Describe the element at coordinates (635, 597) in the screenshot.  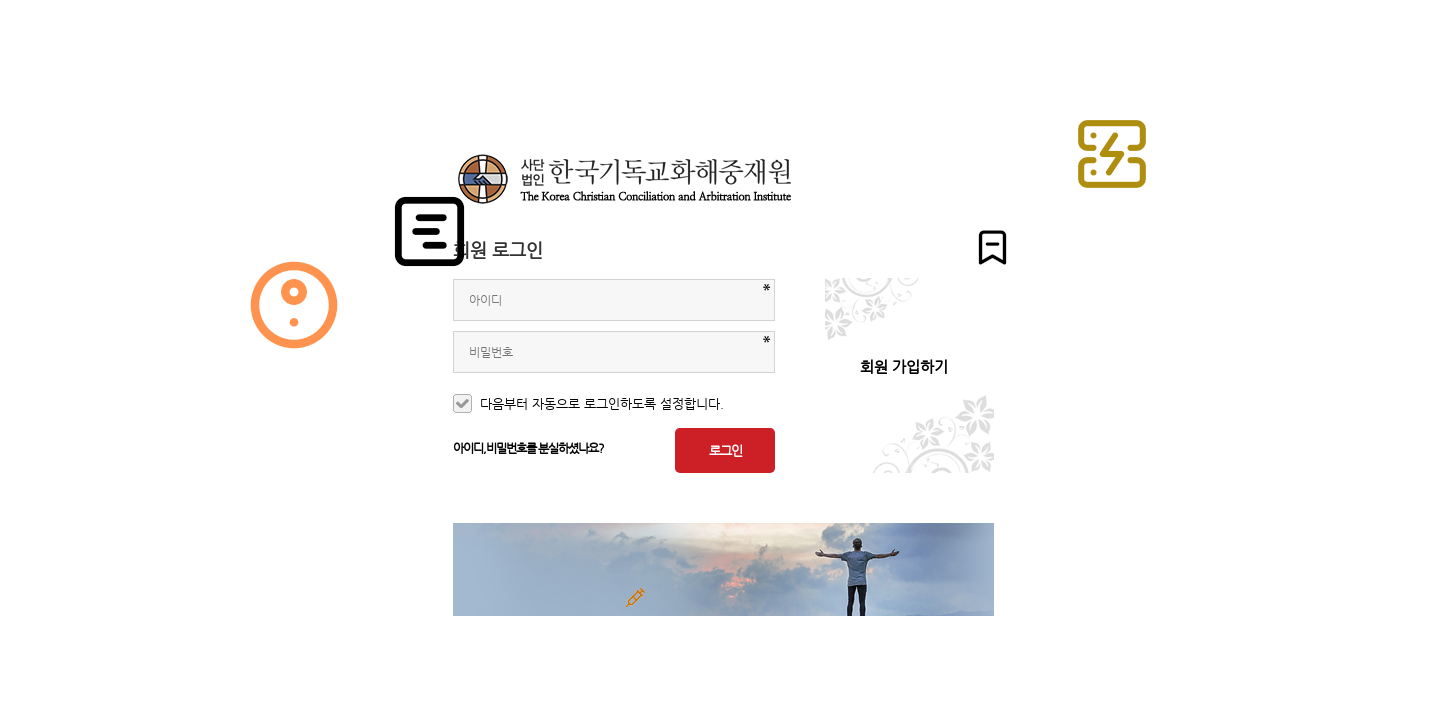
I see `access medical or health-related features` at that location.